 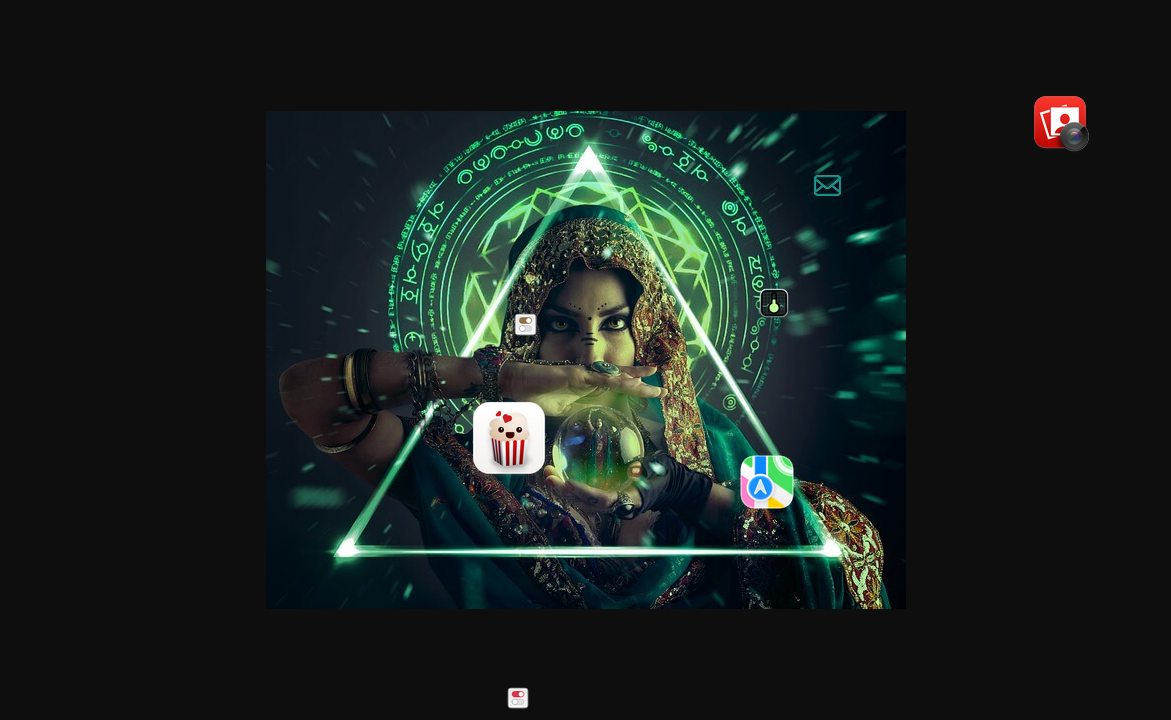 I want to click on open email application, so click(x=827, y=185).